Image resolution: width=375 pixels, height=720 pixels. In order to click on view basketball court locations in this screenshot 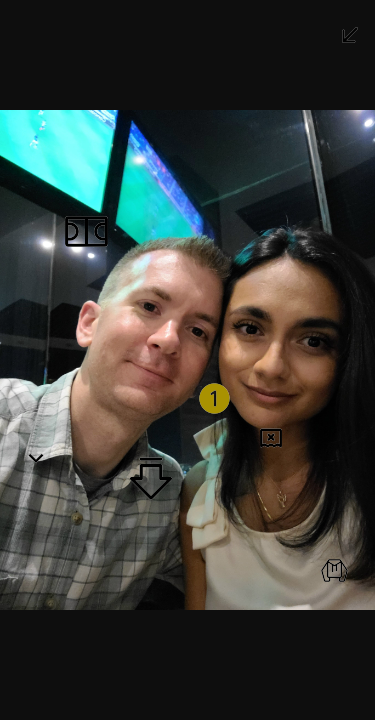, I will do `click(86, 231)`.